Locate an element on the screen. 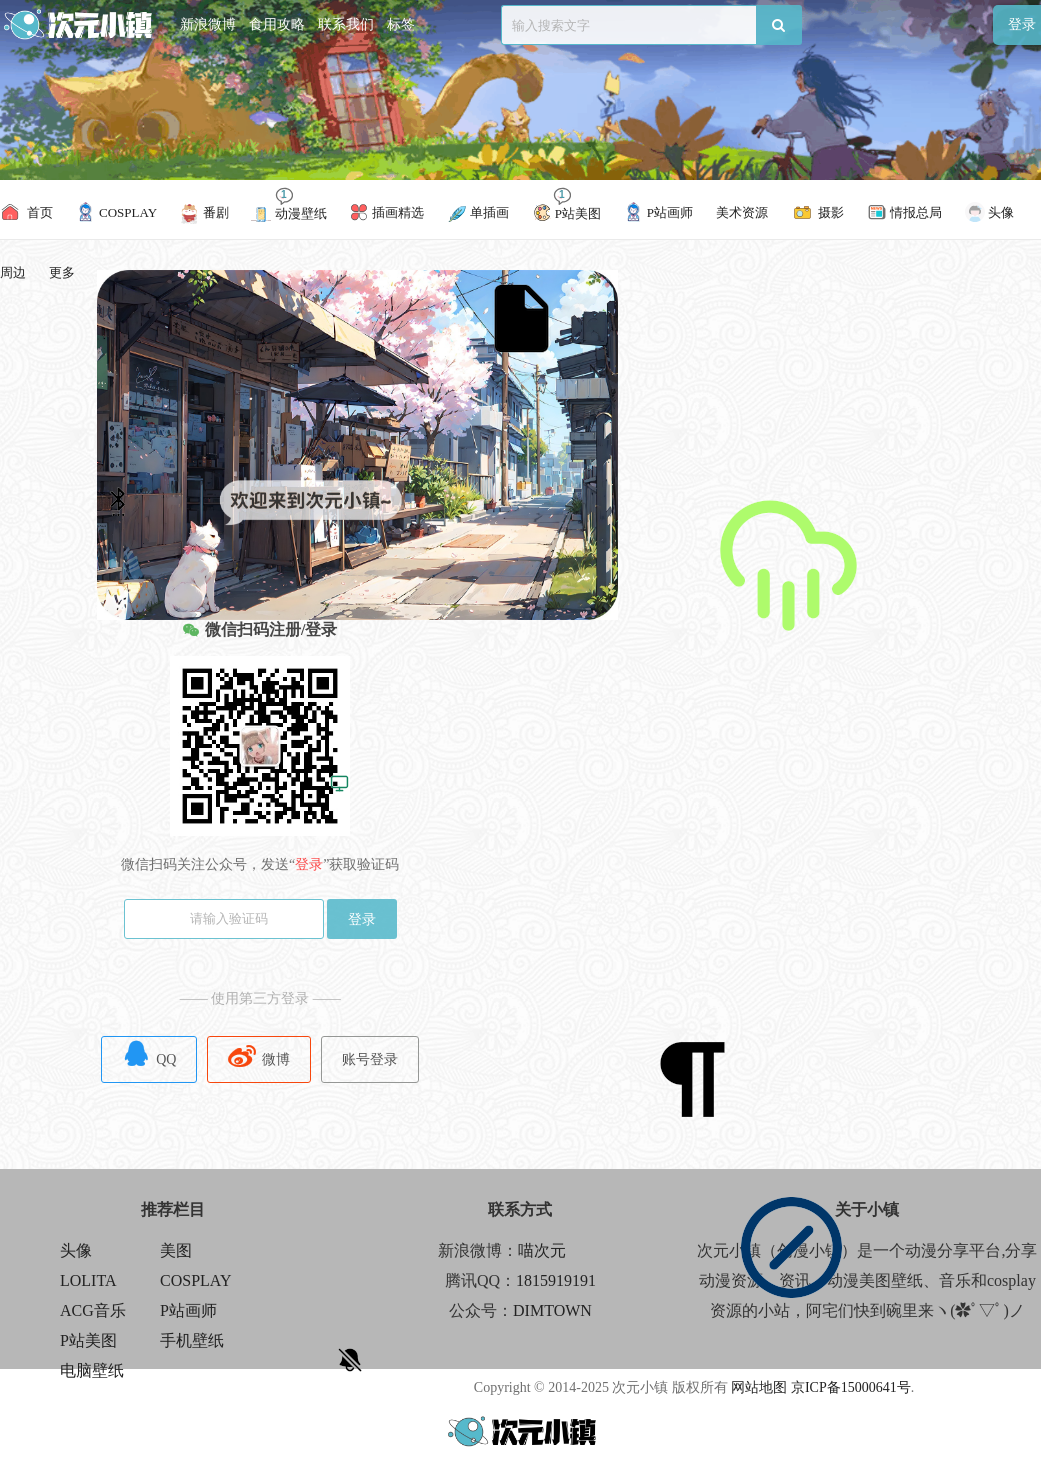 This screenshot has width=1041, height=1467. toggle paragraph formatting options is located at coordinates (692, 1079).